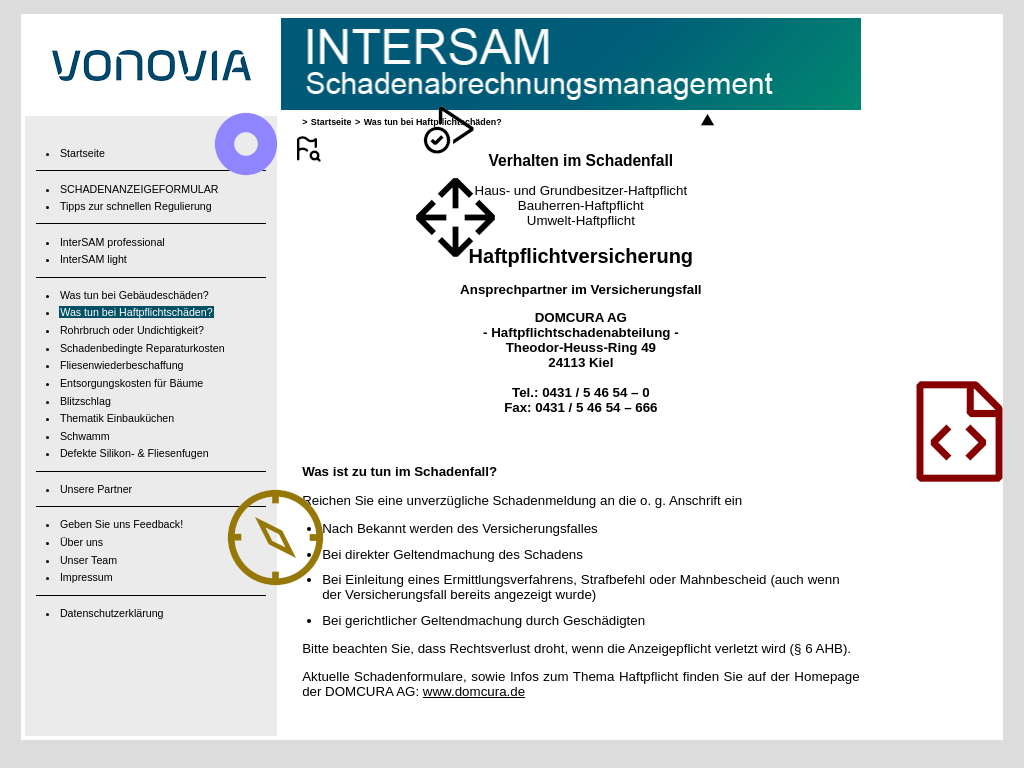 The image size is (1024, 768). Describe the element at coordinates (275, 537) in the screenshot. I see `navigate to explore or discover features` at that location.